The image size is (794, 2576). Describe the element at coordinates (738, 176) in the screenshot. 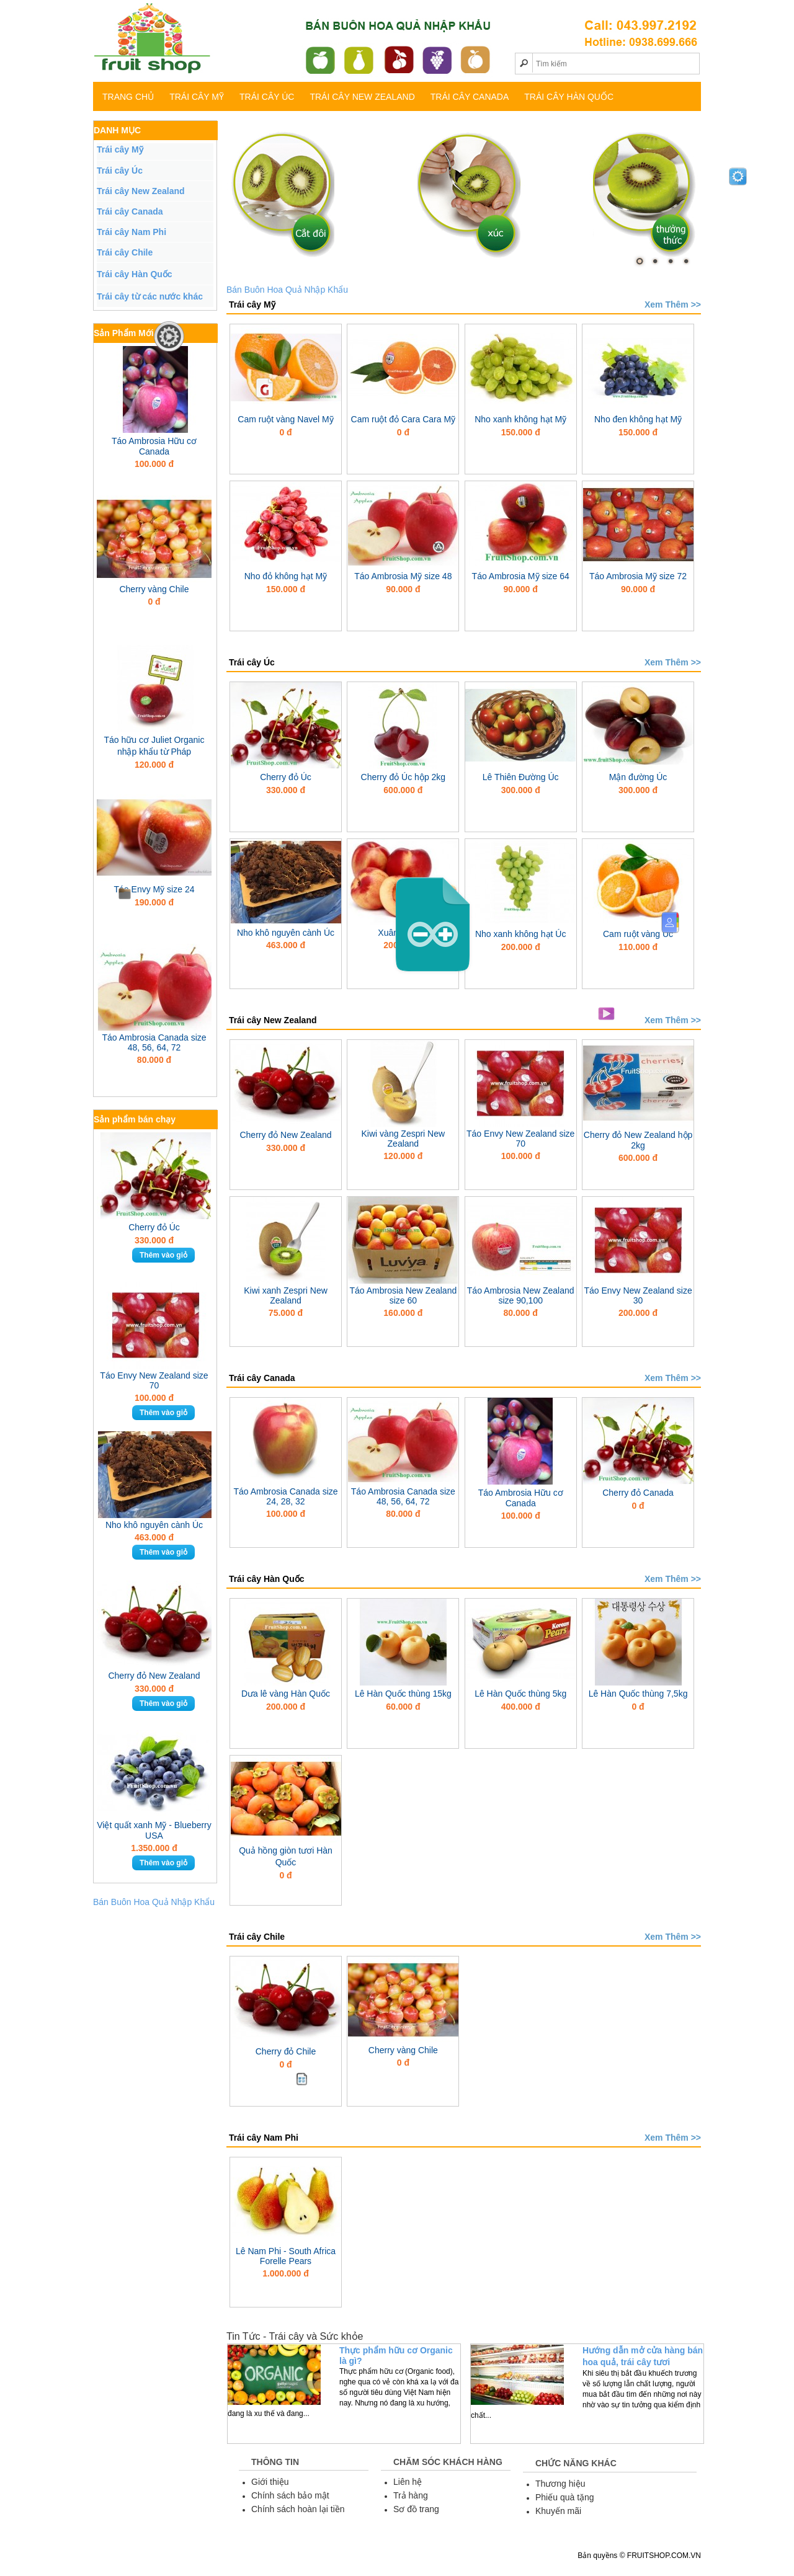

I see `windows installer package file` at that location.